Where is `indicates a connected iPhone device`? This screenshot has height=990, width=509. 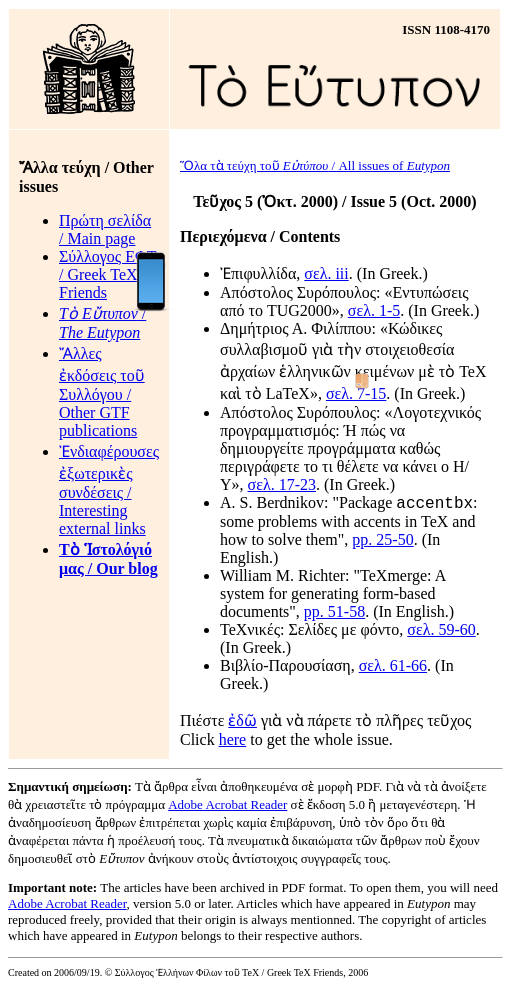
indicates a connected iPhone device is located at coordinates (151, 282).